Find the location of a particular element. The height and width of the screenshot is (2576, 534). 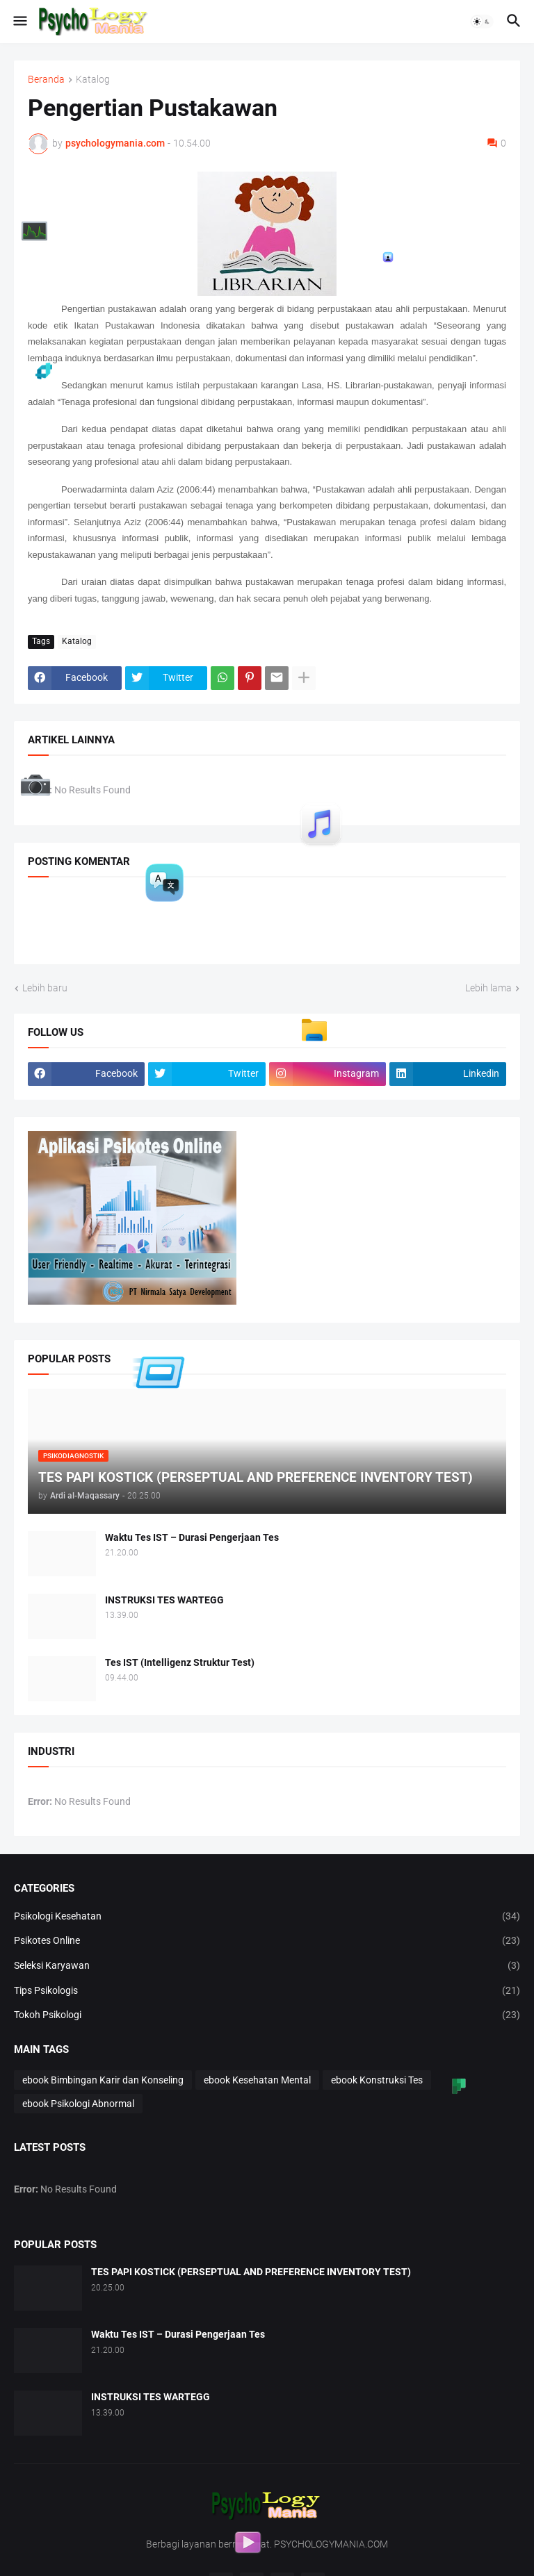

open visualblend application is located at coordinates (44, 371).